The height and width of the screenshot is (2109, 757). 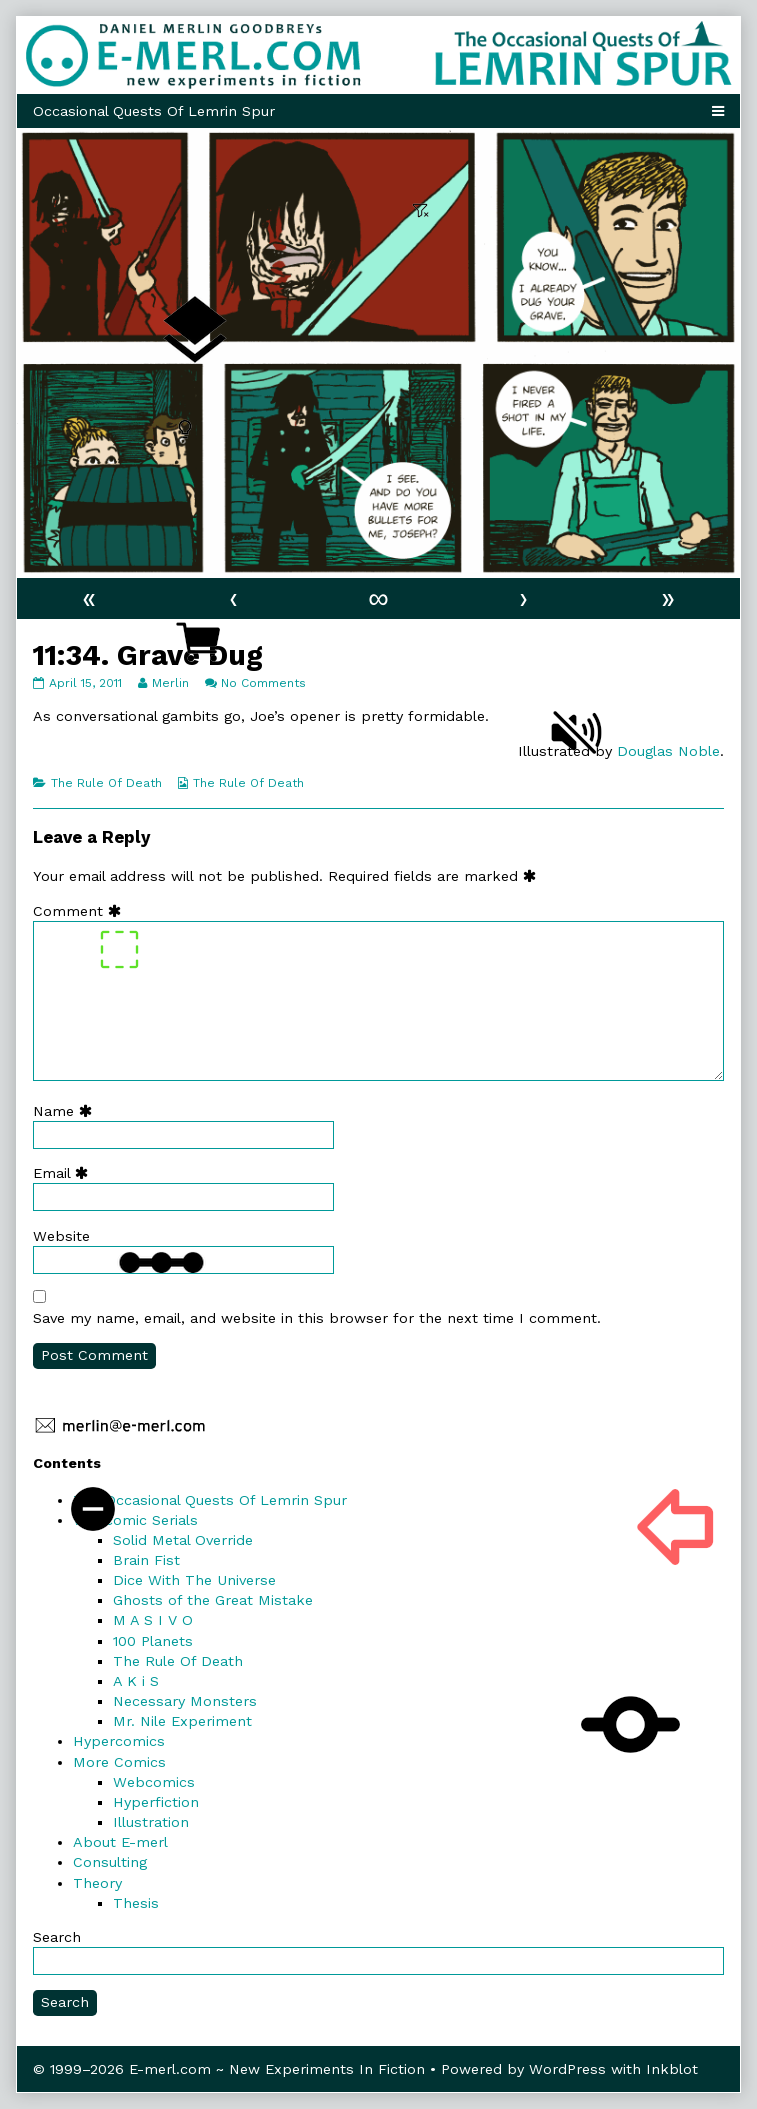 I want to click on mute or unmute audio, so click(x=576, y=732).